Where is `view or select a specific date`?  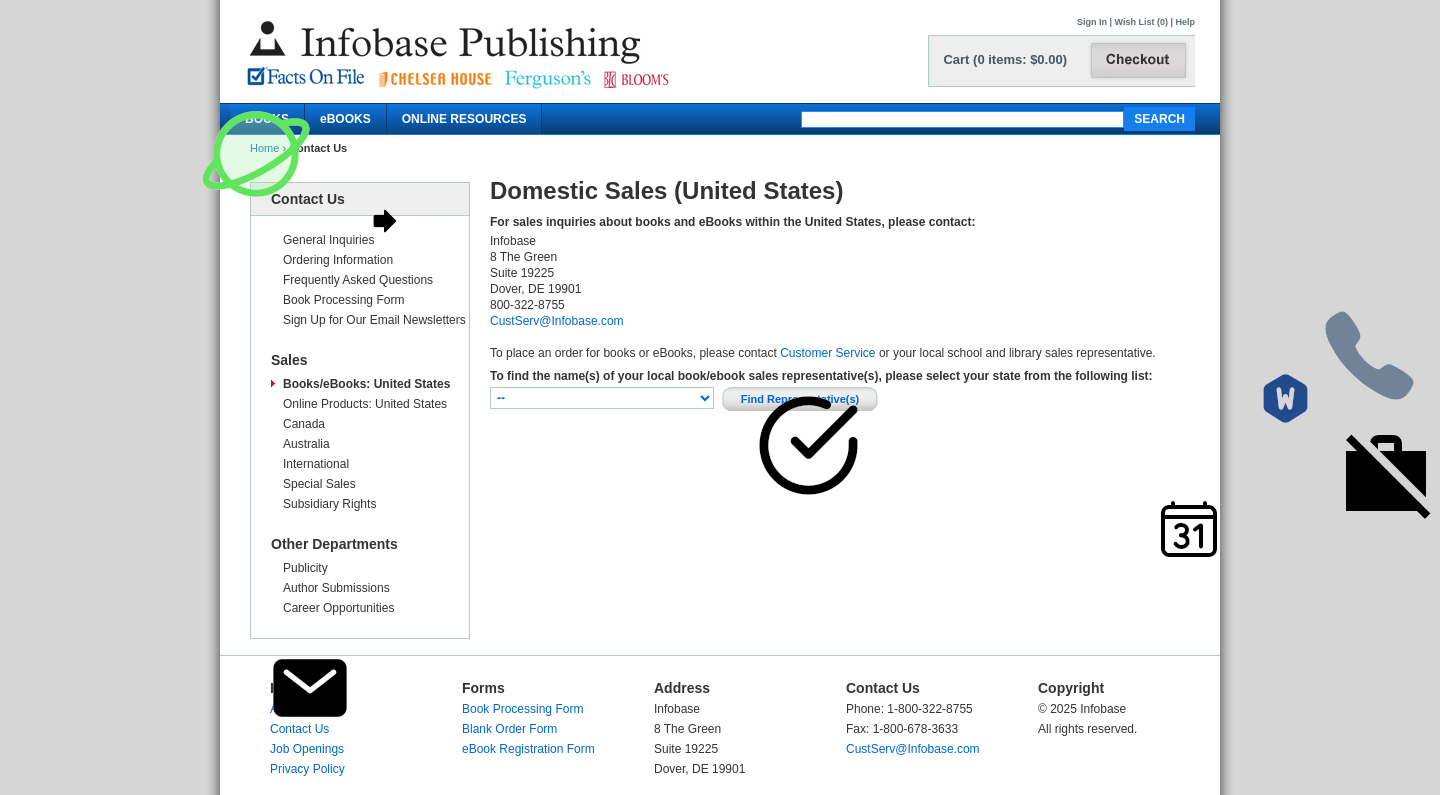 view or select a specific date is located at coordinates (1189, 529).